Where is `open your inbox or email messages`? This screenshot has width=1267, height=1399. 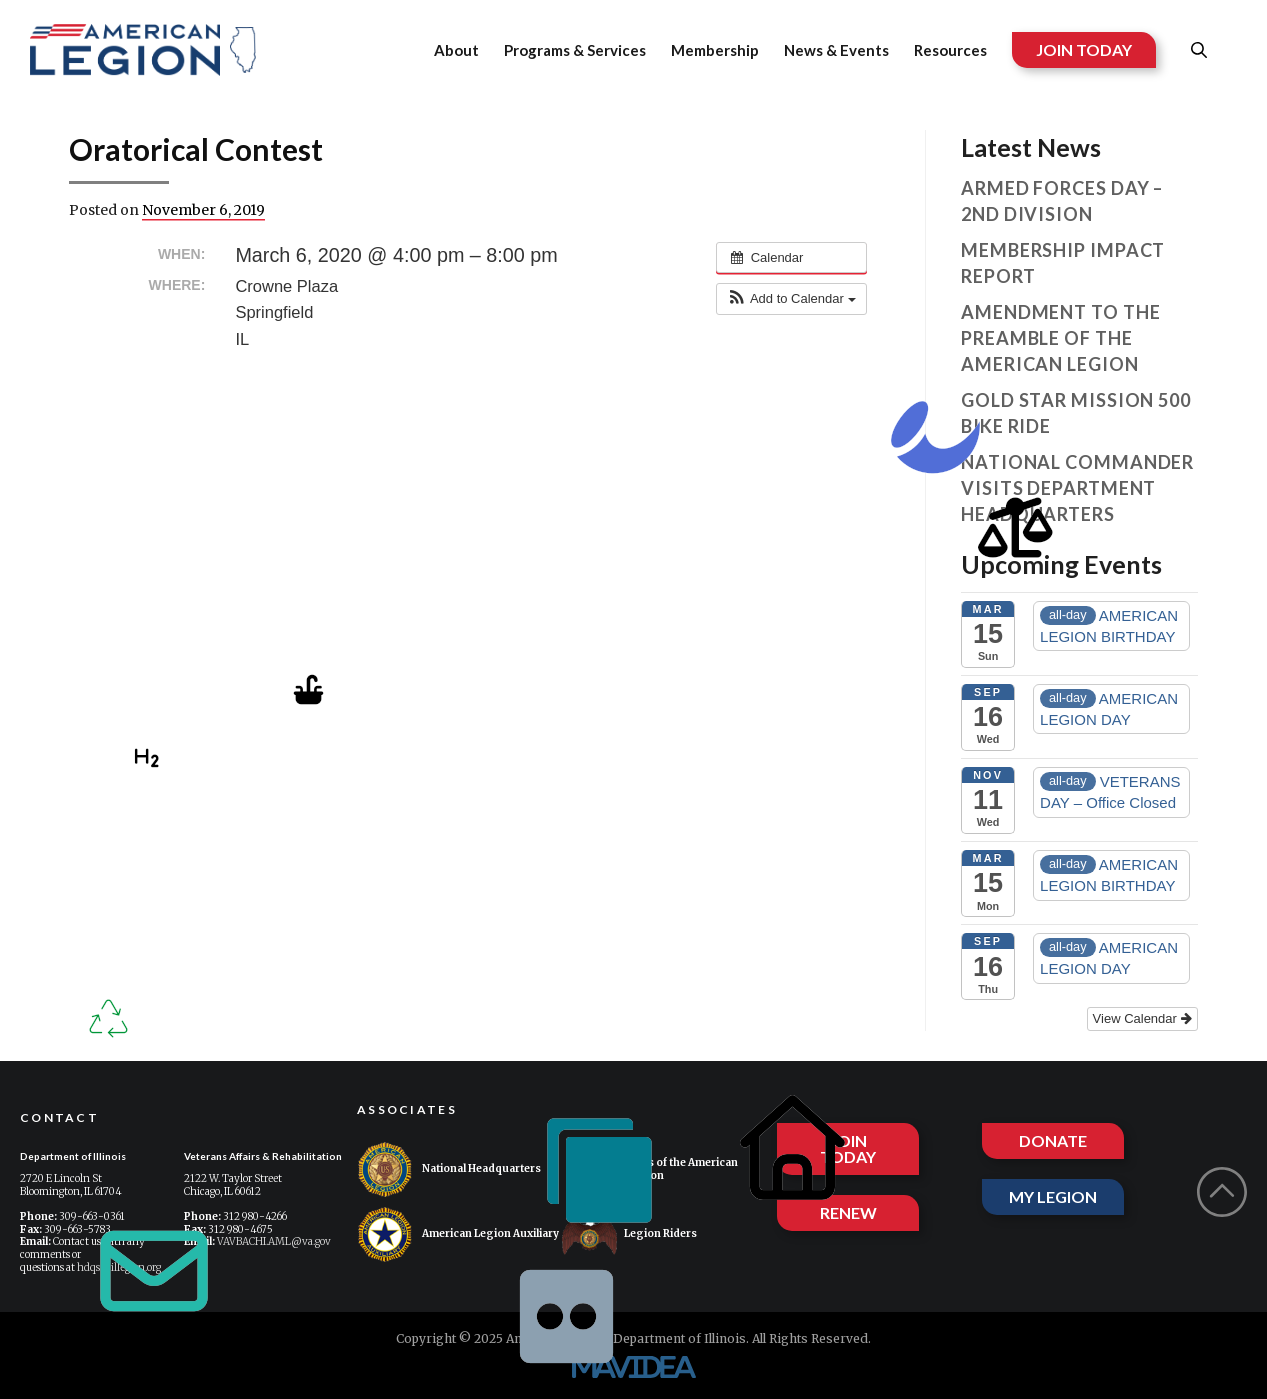 open your inbox or email messages is located at coordinates (154, 1271).